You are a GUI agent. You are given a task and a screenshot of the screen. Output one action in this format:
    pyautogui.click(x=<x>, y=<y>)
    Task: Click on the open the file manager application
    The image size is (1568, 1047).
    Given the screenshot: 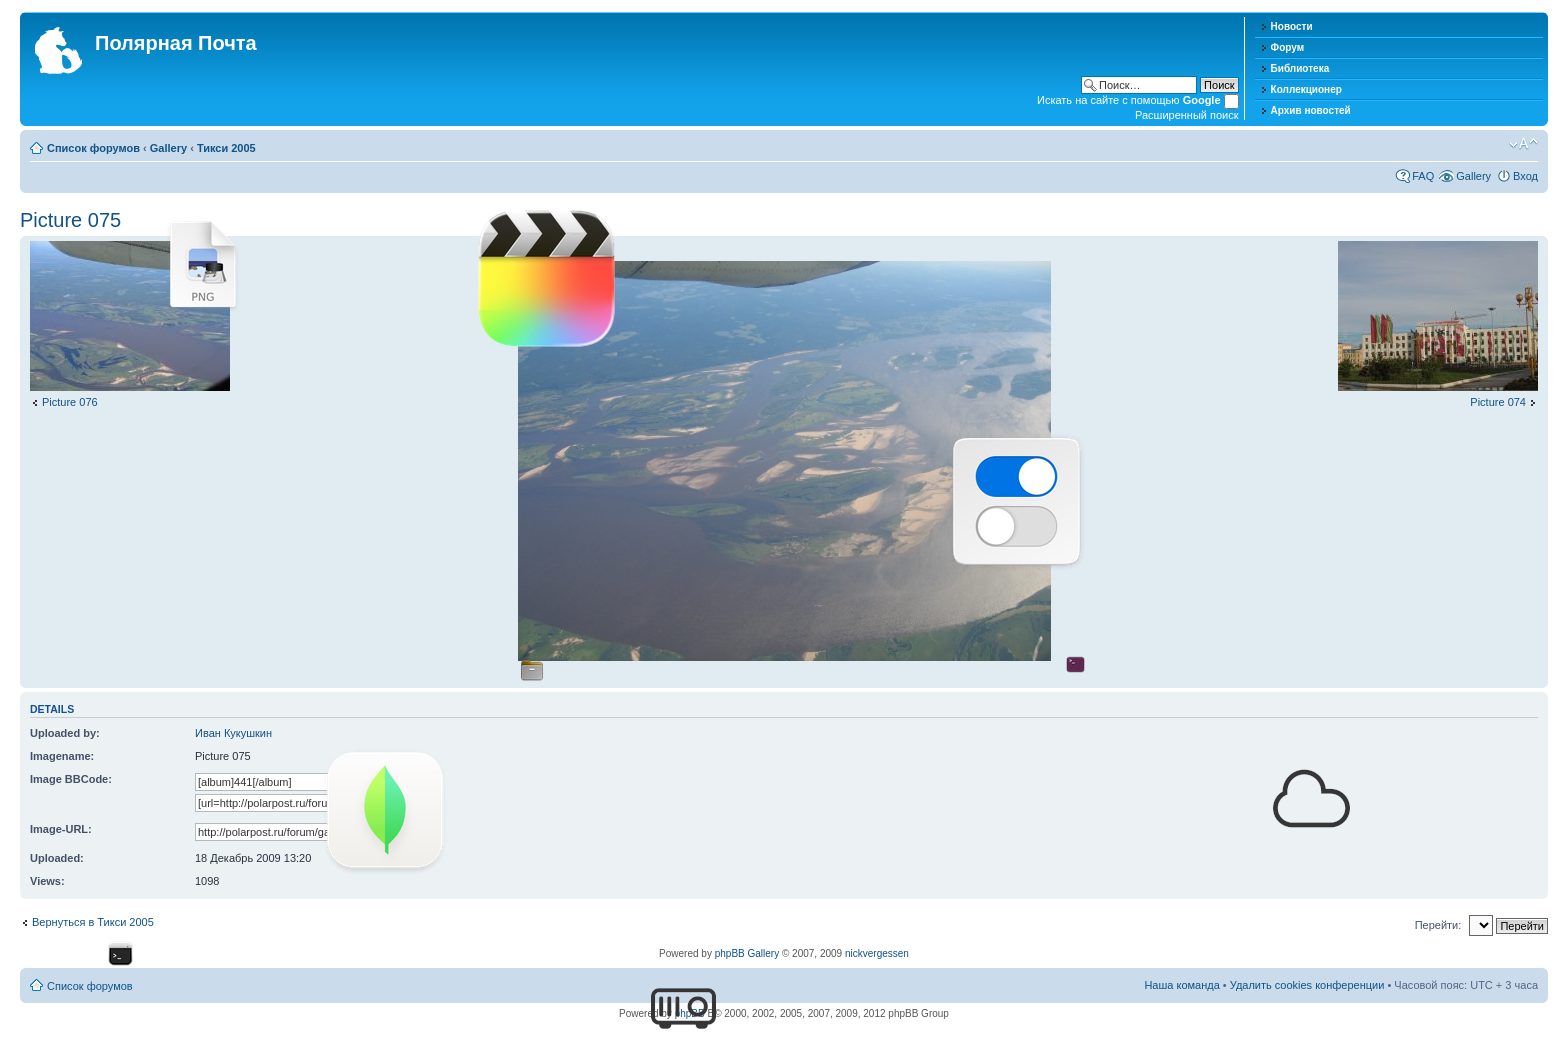 What is the action you would take?
    pyautogui.click(x=532, y=670)
    